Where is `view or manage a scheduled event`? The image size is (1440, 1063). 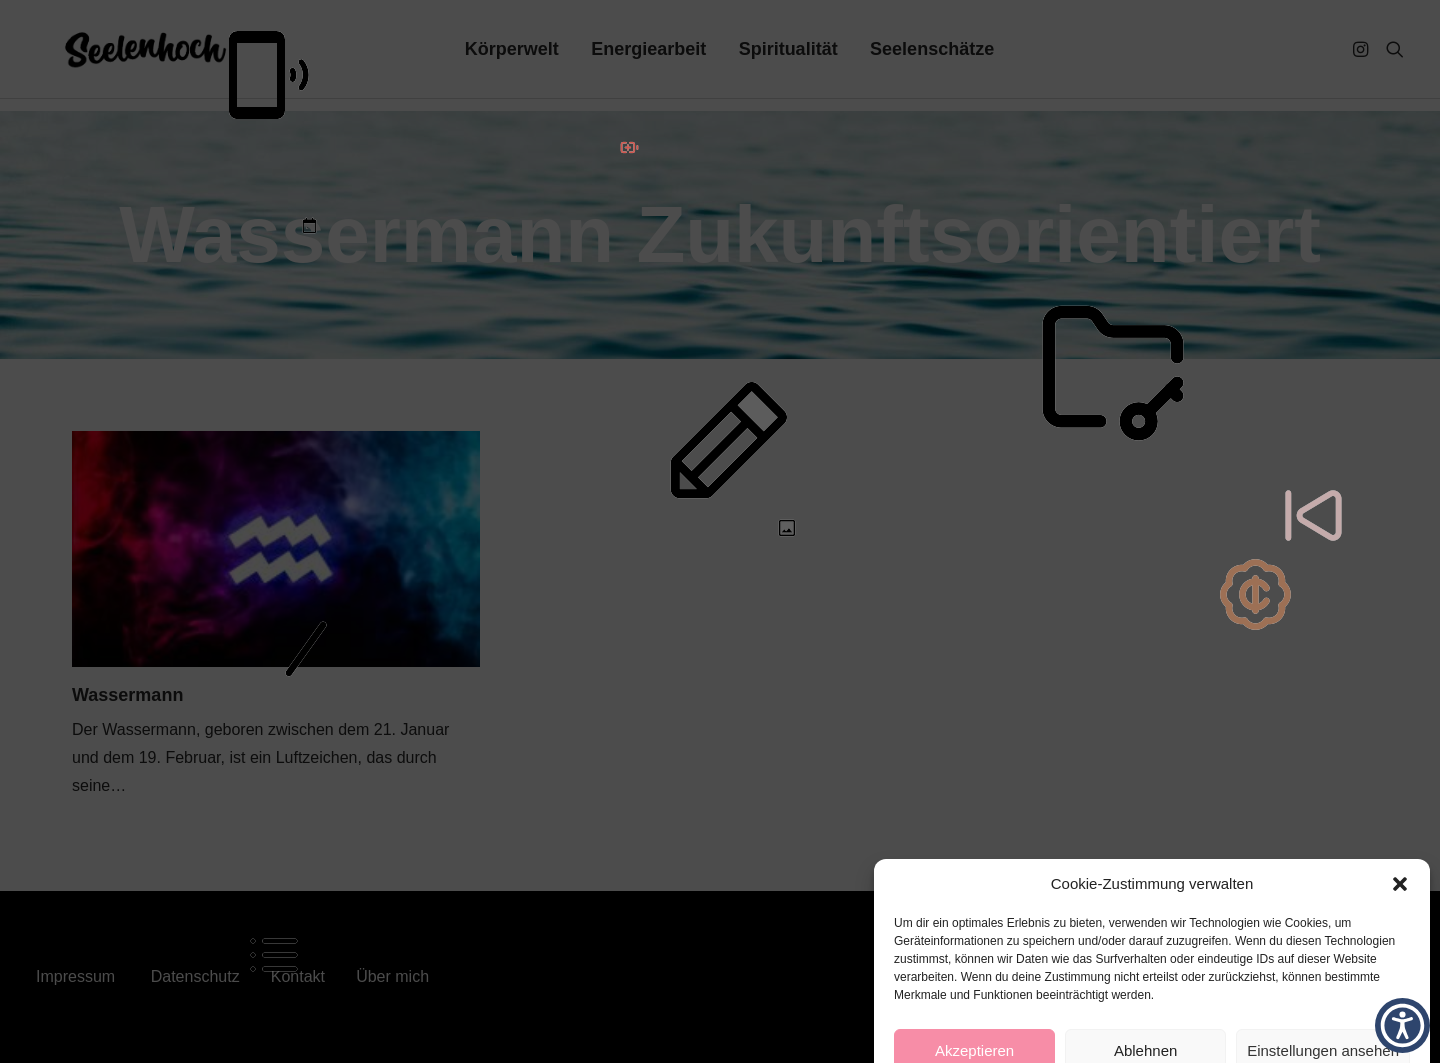
view or manage a scheduled event is located at coordinates (309, 225).